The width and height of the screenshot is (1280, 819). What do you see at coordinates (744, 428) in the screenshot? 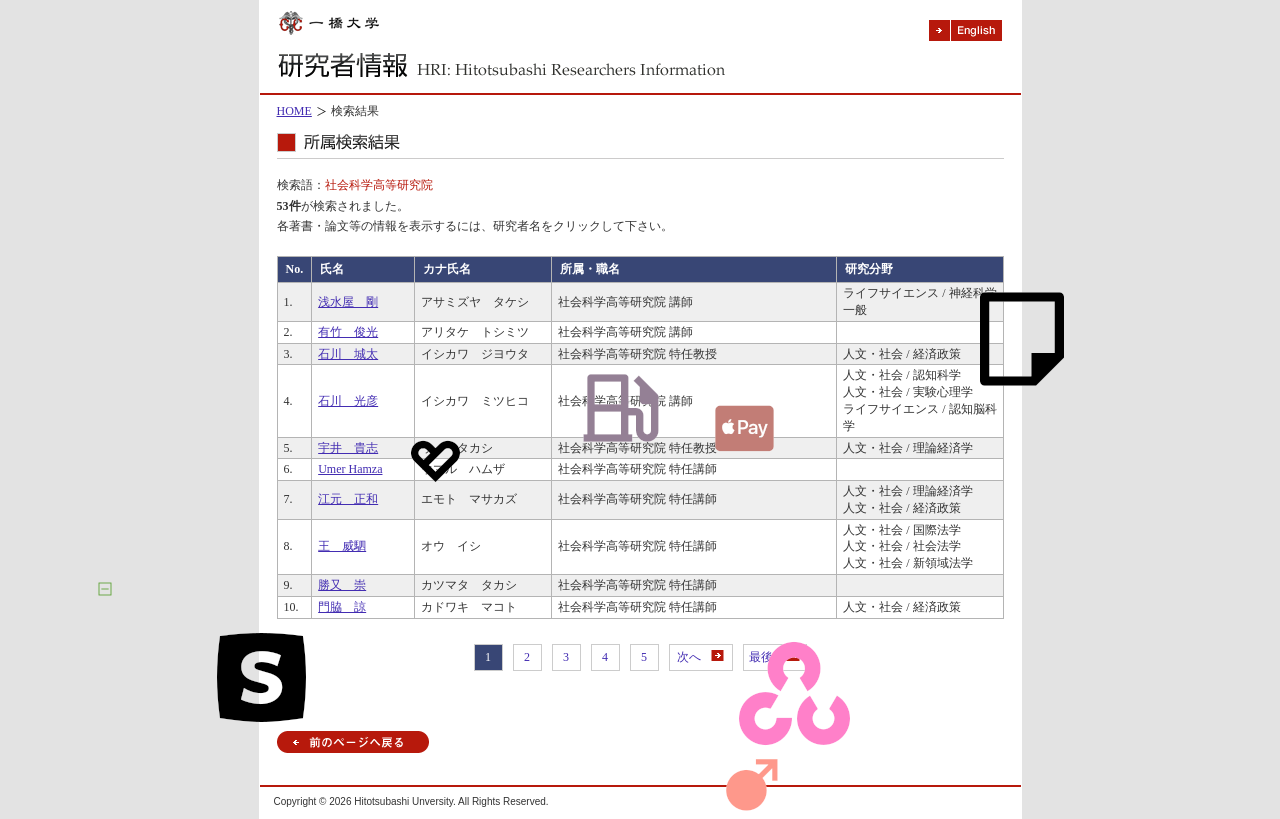
I see `pay with Apple Pay` at bounding box center [744, 428].